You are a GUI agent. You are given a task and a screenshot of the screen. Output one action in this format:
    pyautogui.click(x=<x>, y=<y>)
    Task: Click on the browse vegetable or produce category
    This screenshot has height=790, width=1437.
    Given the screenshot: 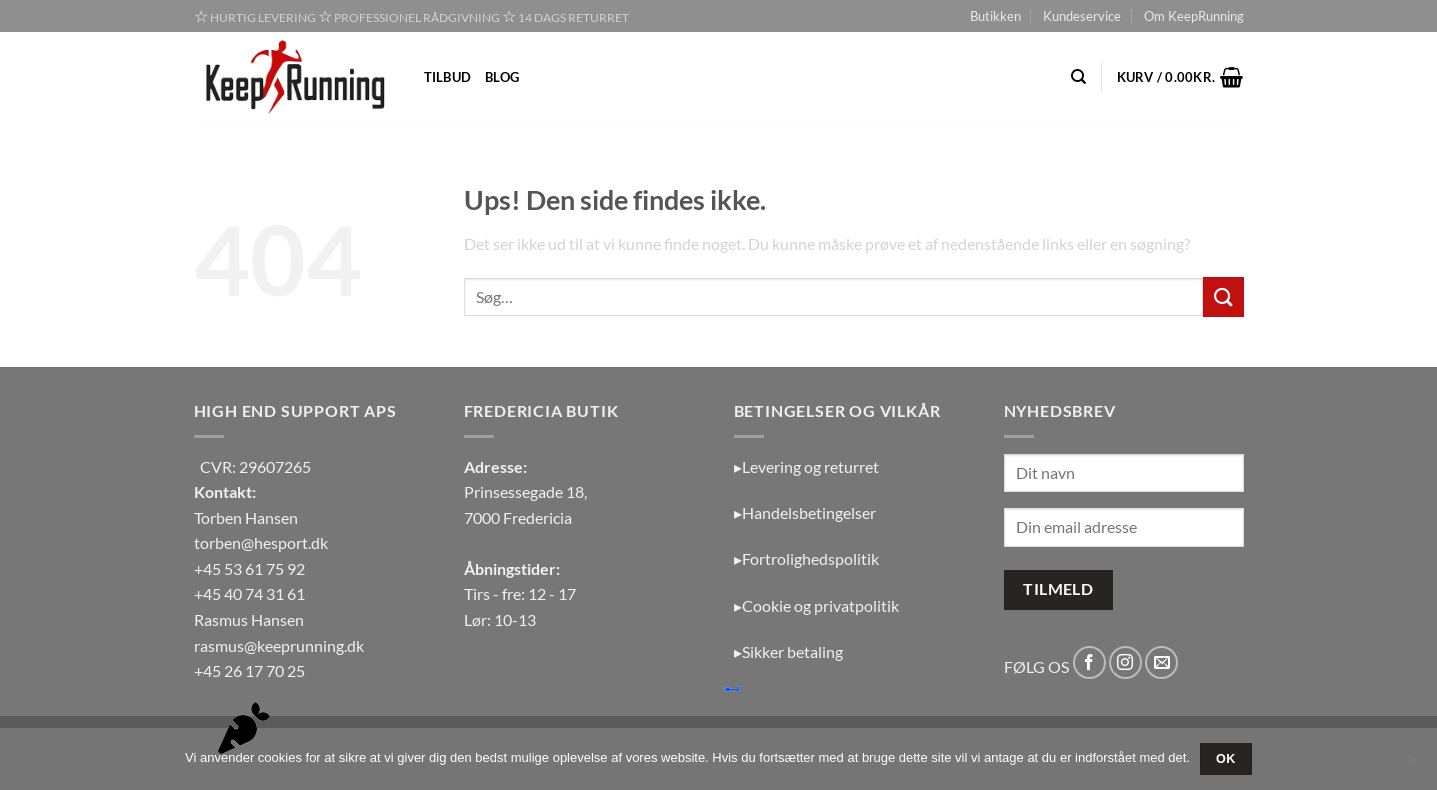 What is the action you would take?
    pyautogui.click(x=242, y=730)
    